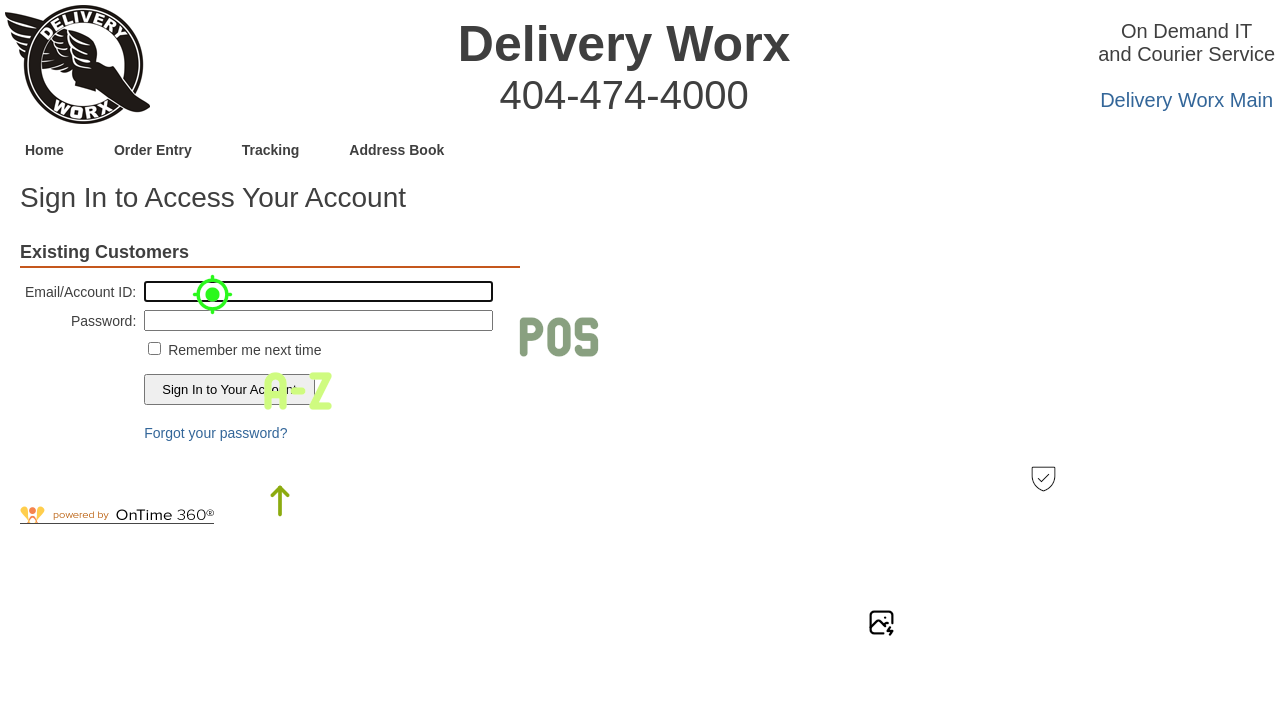  I want to click on indicates an HTTP POST request method, so click(559, 337).